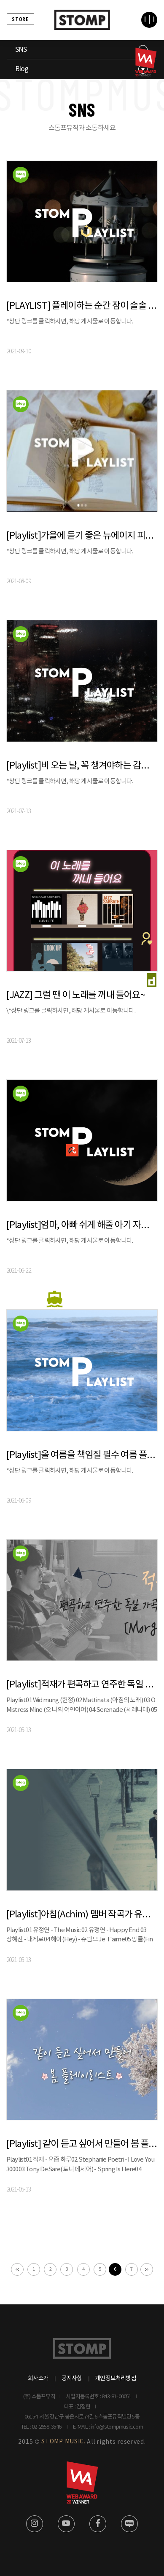 The height and width of the screenshot is (2576, 164). Describe the element at coordinates (54, 1299) in the screenshot. I see `view shipping or delivery status` at that location.